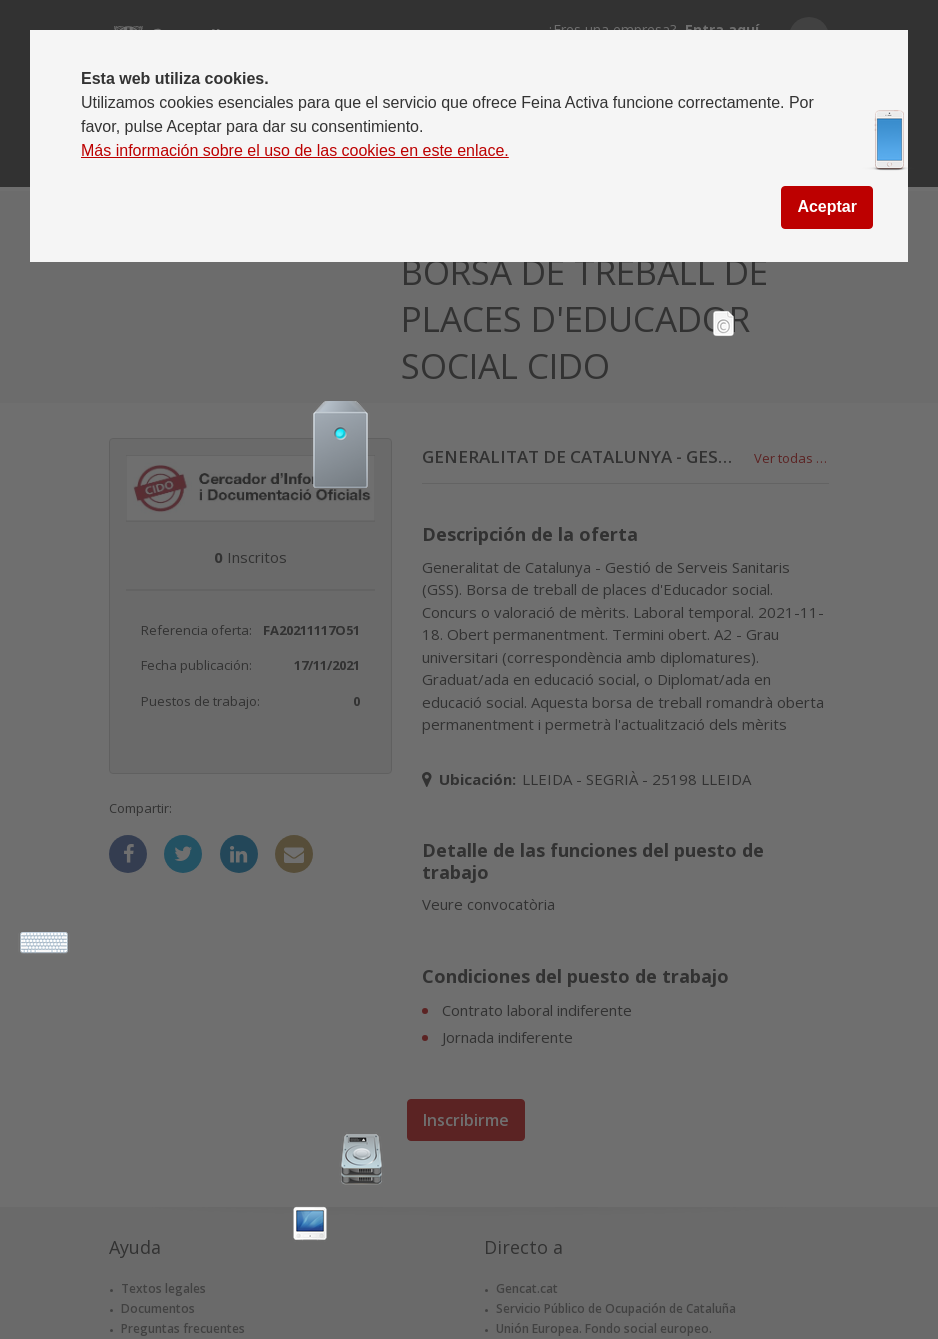 This screenshot has height=1339, width=938. What do you see at coordinates (310, 1224) in the screenshot?
I see `represents an apple emac computer` at bounding box center [310, 1224].